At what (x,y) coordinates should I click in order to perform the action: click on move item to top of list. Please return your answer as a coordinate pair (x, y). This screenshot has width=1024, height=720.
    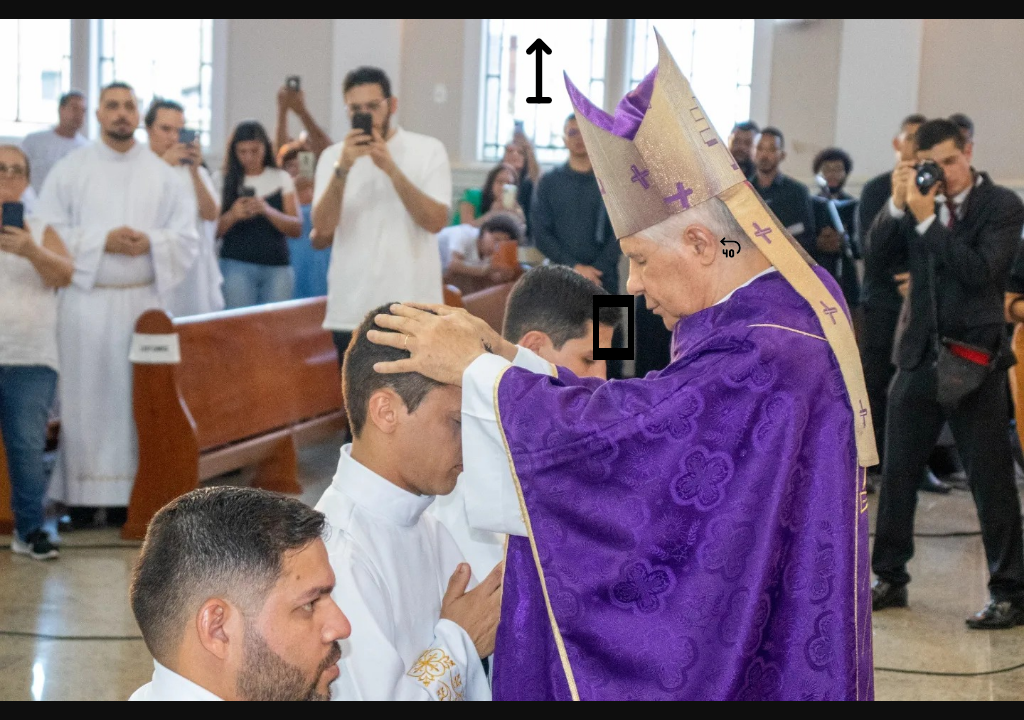
    Looking at the image, I should click on (539, 71).